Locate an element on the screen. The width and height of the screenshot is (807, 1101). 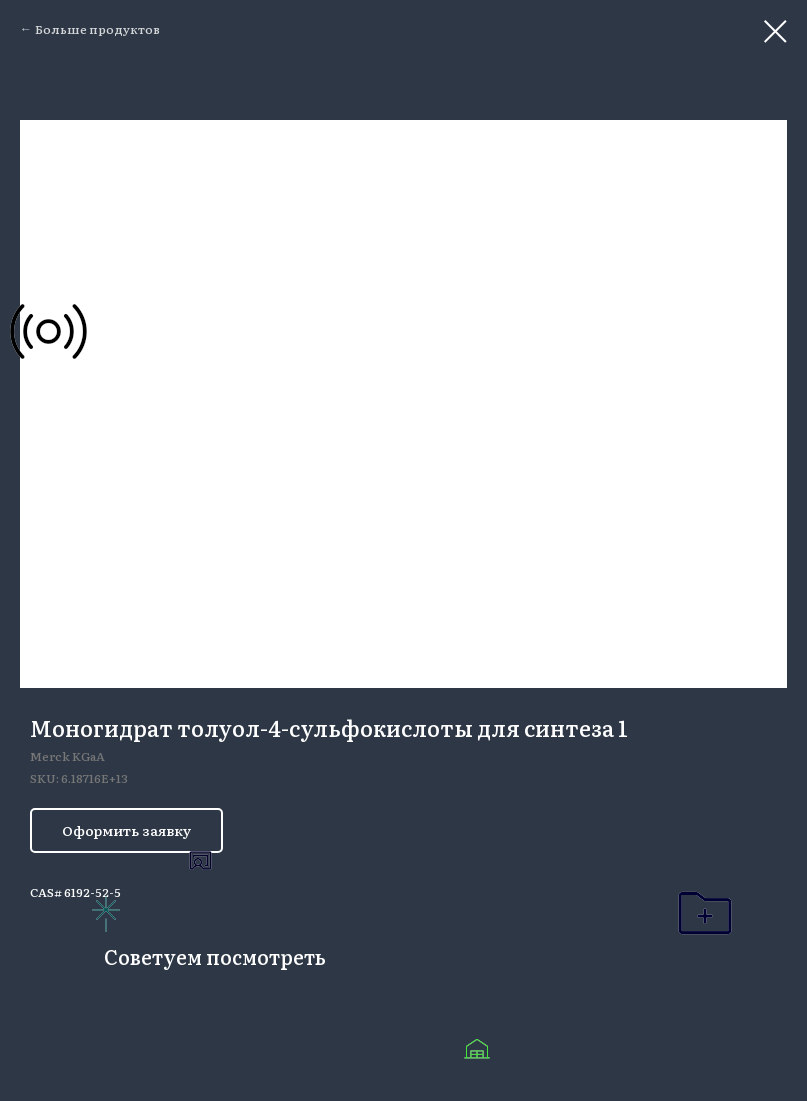
access teaching or presentation mode is located at coordinates (200, 860).